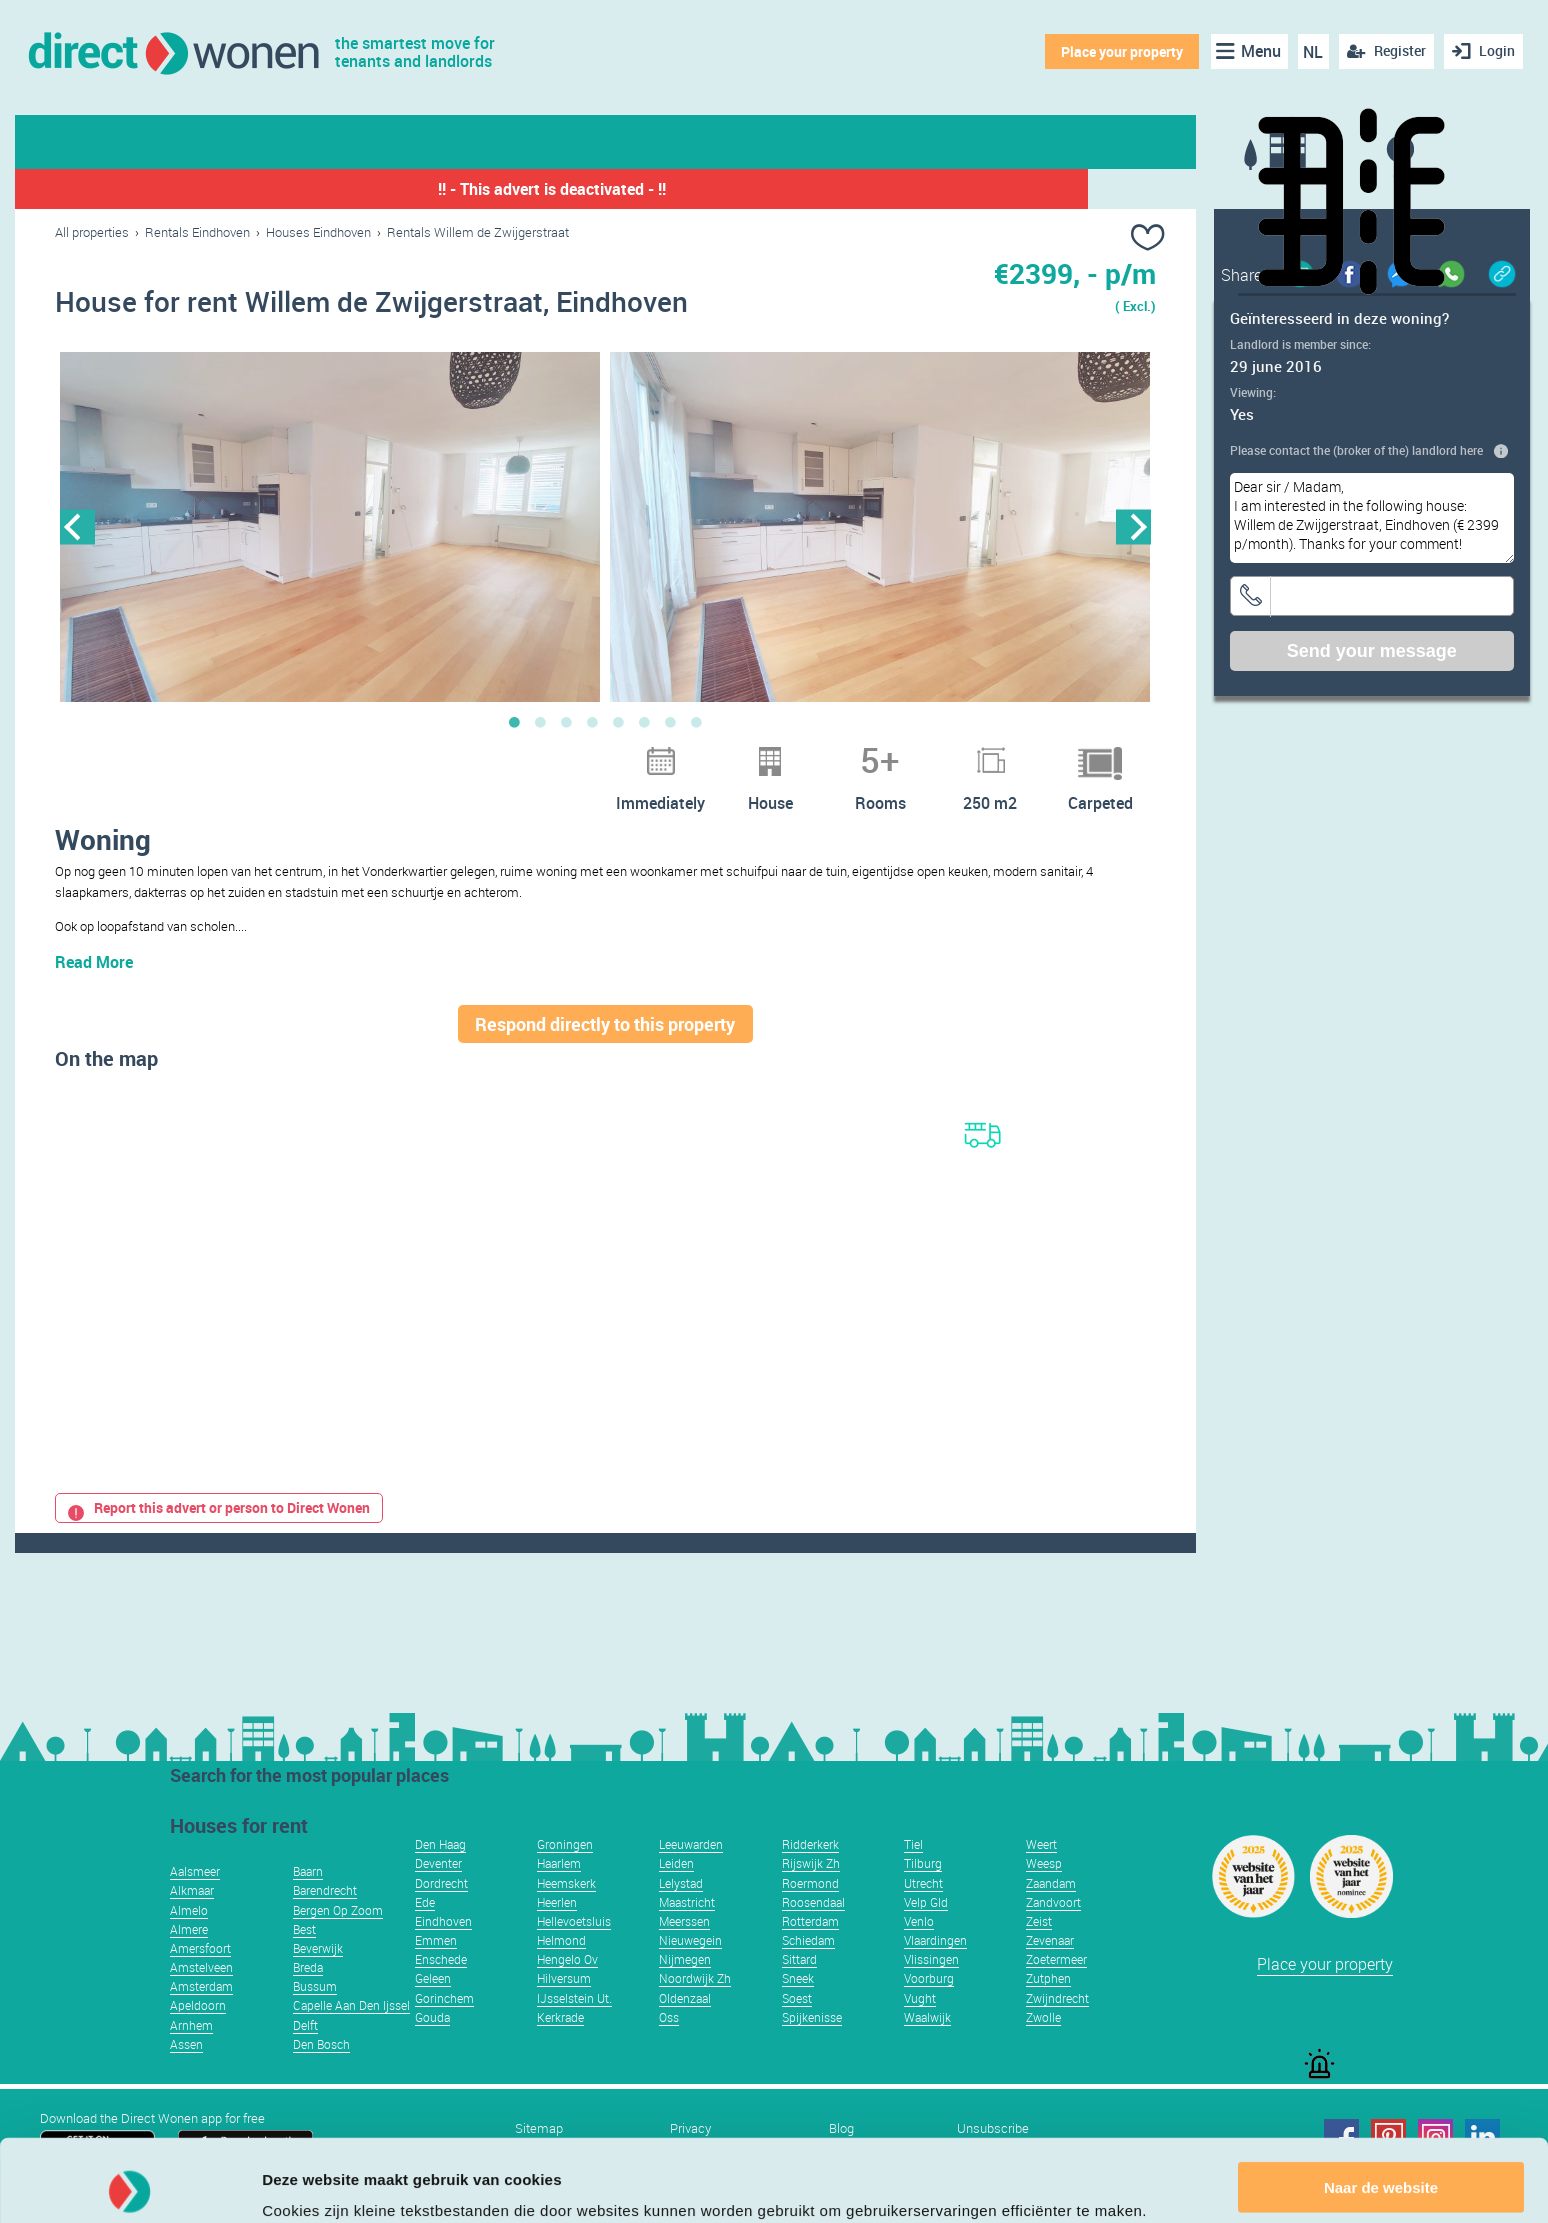 The image size is (1548, 2223). I want to click on split table into separate columns, so click(1351, 201).